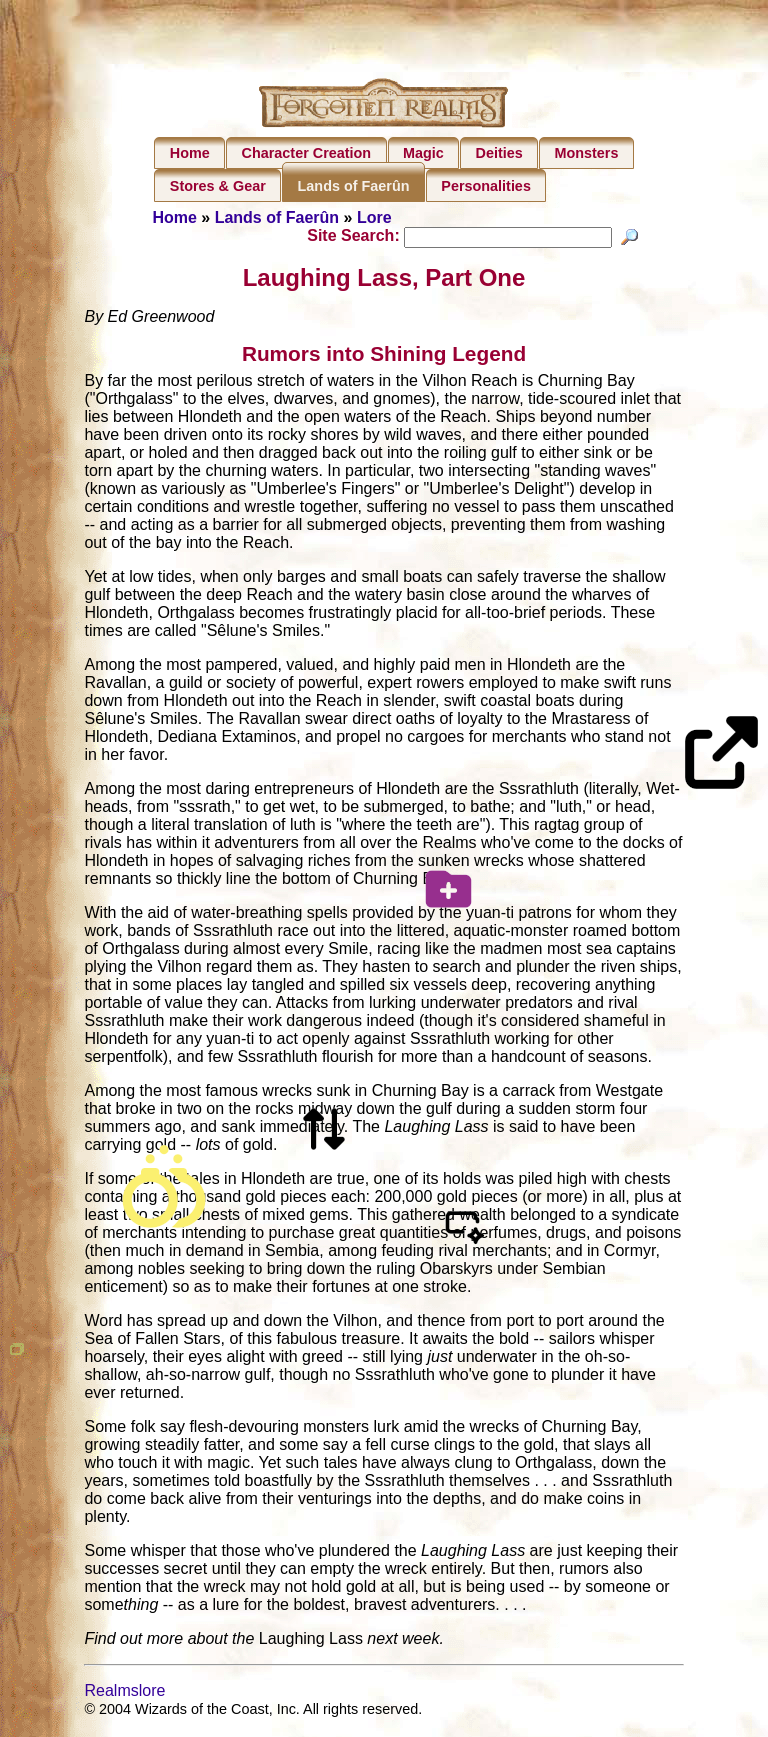 This screenshot has width=768, height=1737. What do you see at coordinates (324, 1129) in the screenshot?
I see `adjust vertical size or height` at bounding box center [324, 1129].